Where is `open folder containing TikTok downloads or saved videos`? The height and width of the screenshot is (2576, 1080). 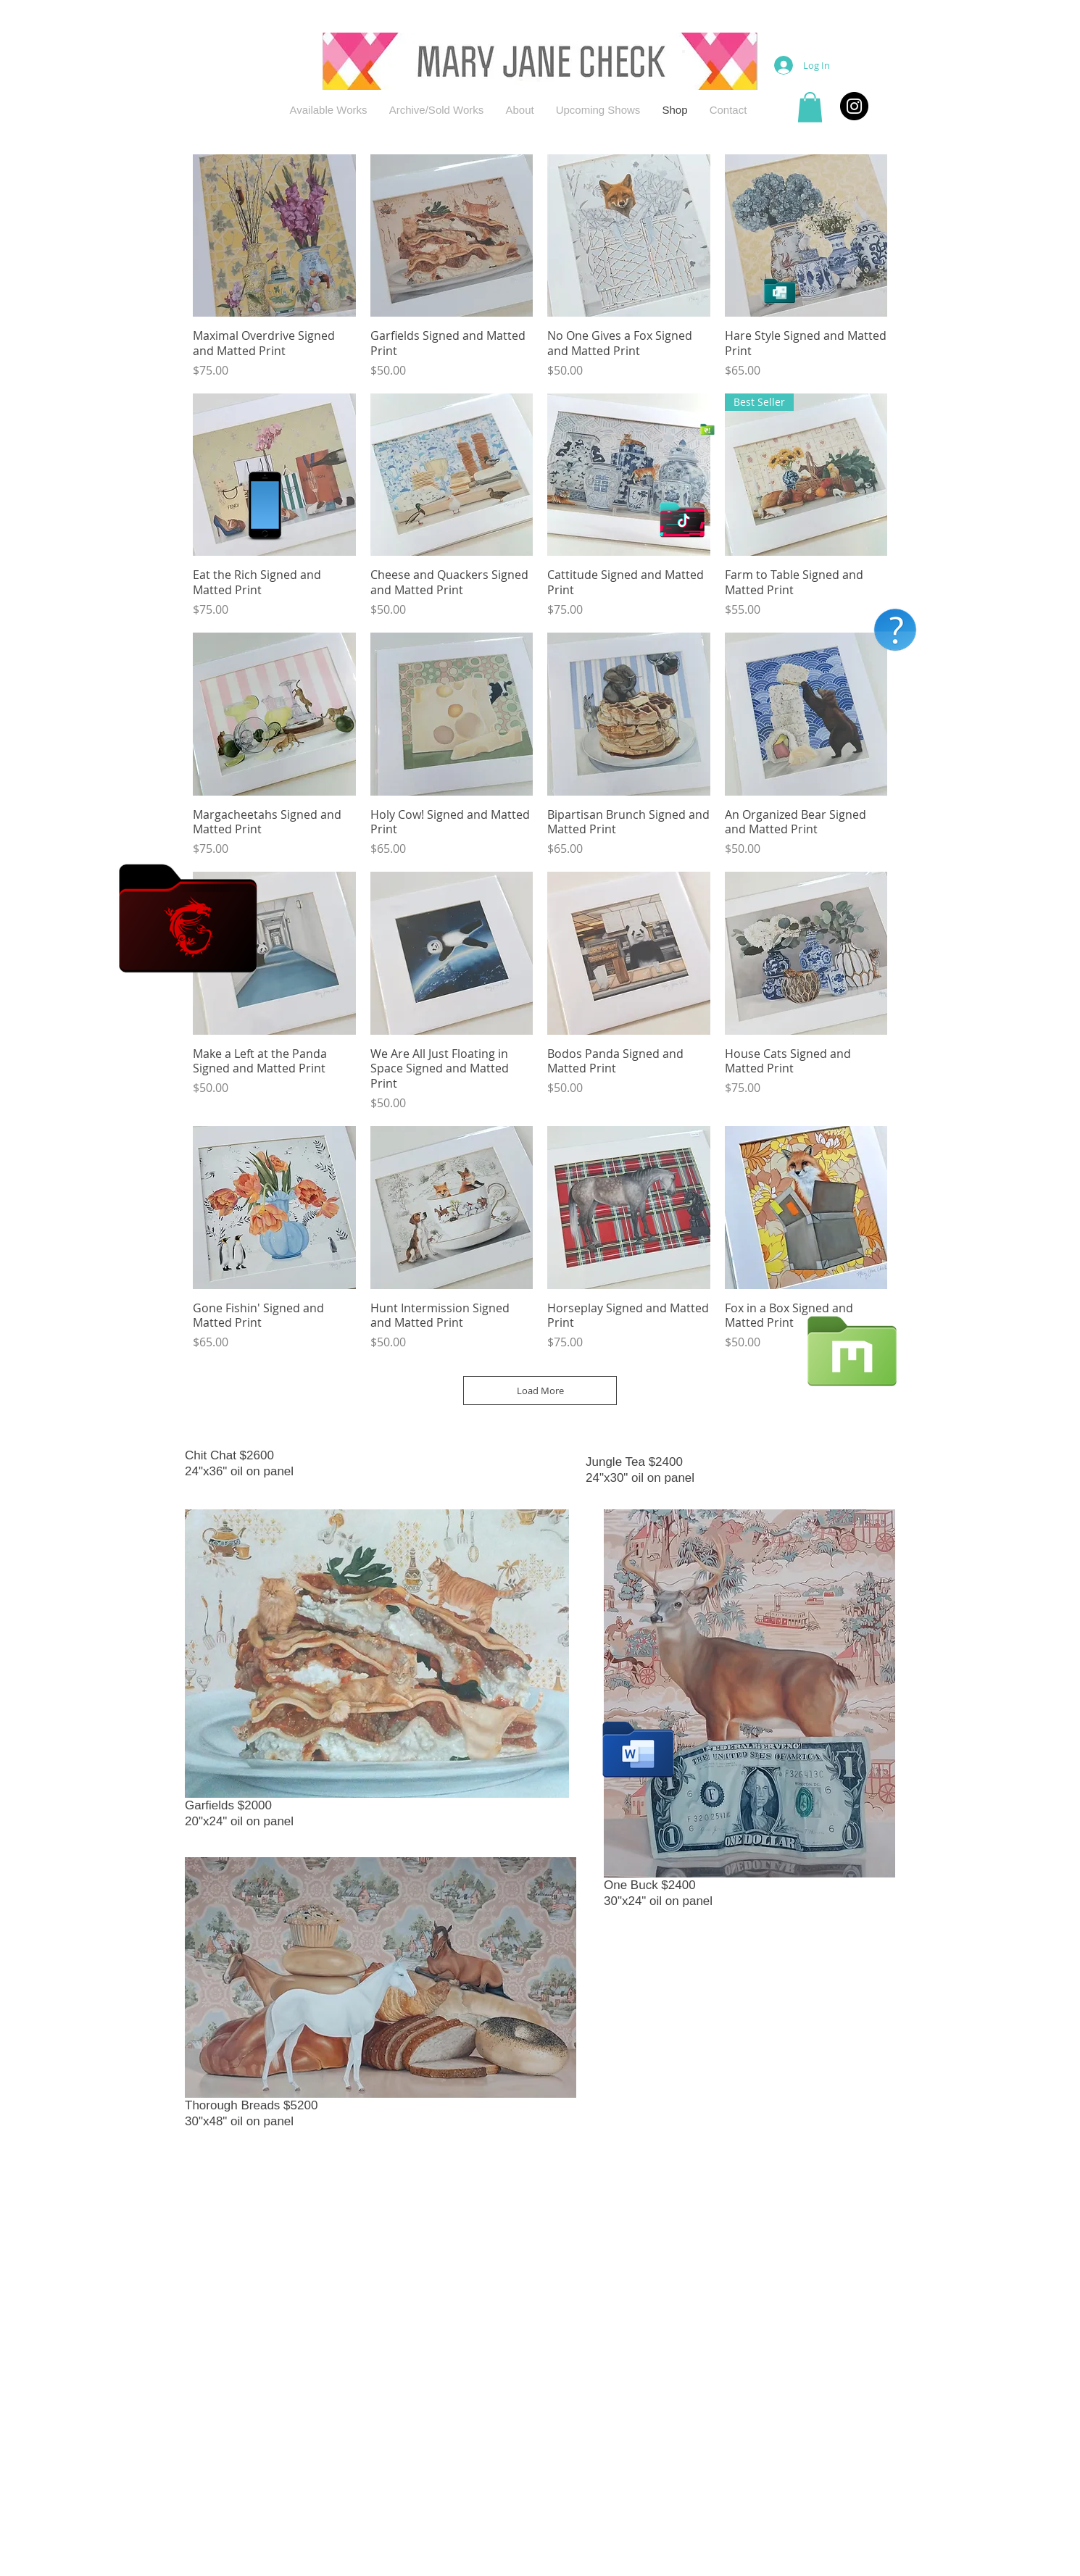 open folder containing TikTok downloads or saved videos is located at coordinates (682, 521).